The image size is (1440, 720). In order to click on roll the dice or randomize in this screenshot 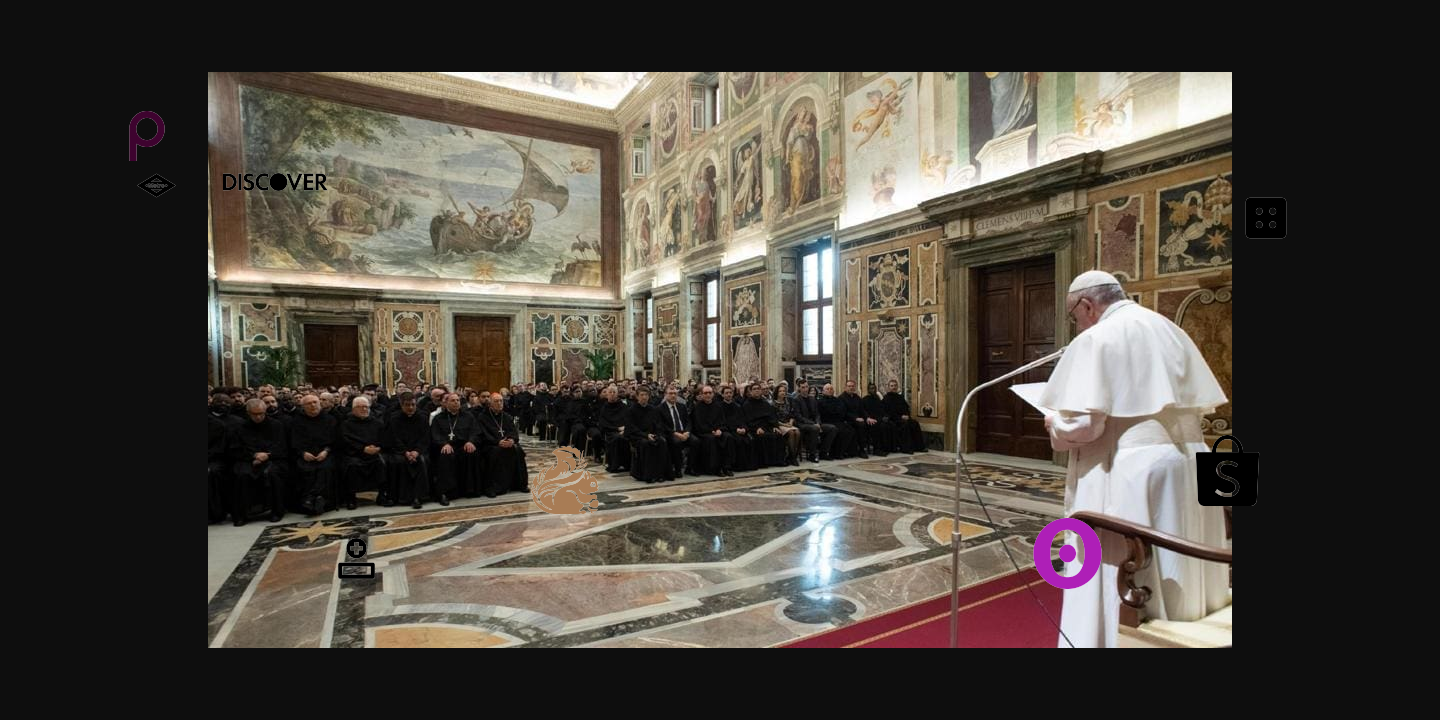, I will do `click(1266, 218)`.